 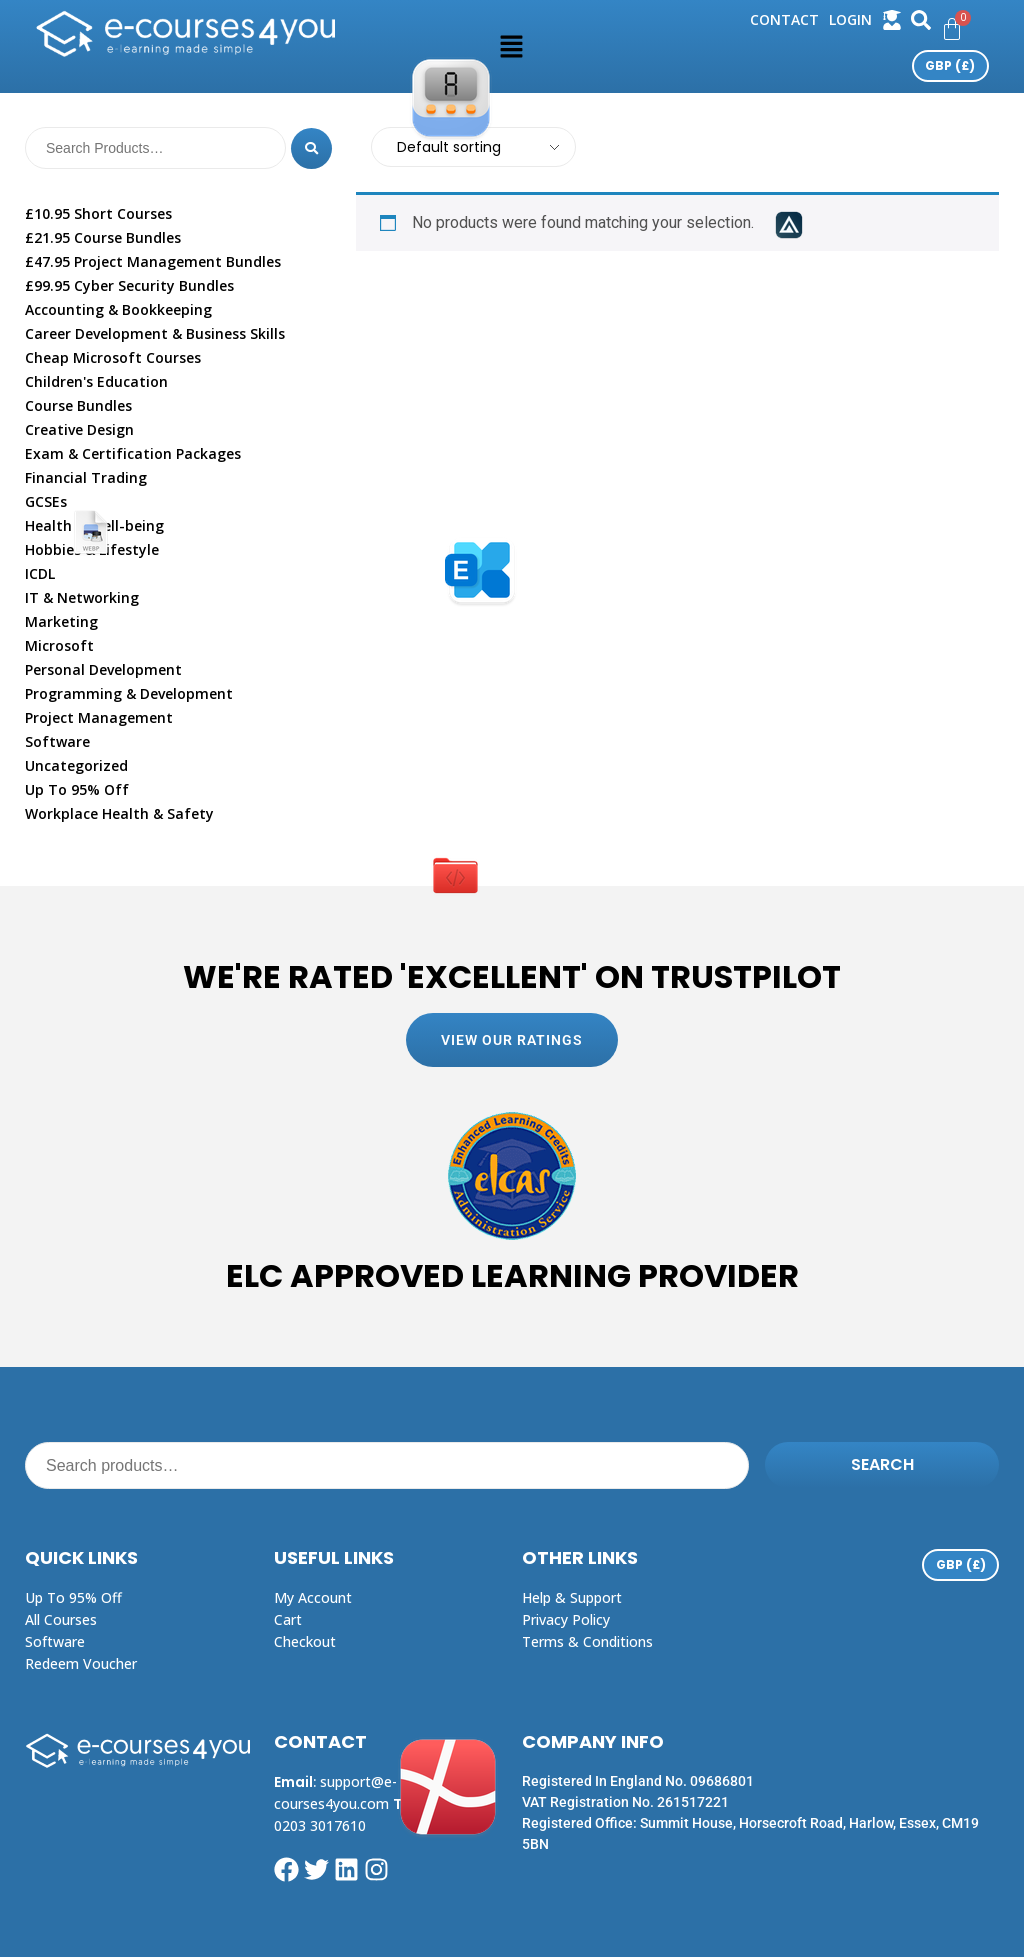 What do you see at coordinates (448, 1787) in the screenshot?
I see `open wineglass app for managing wine/windows applications` at bounding box center [448, 1787].